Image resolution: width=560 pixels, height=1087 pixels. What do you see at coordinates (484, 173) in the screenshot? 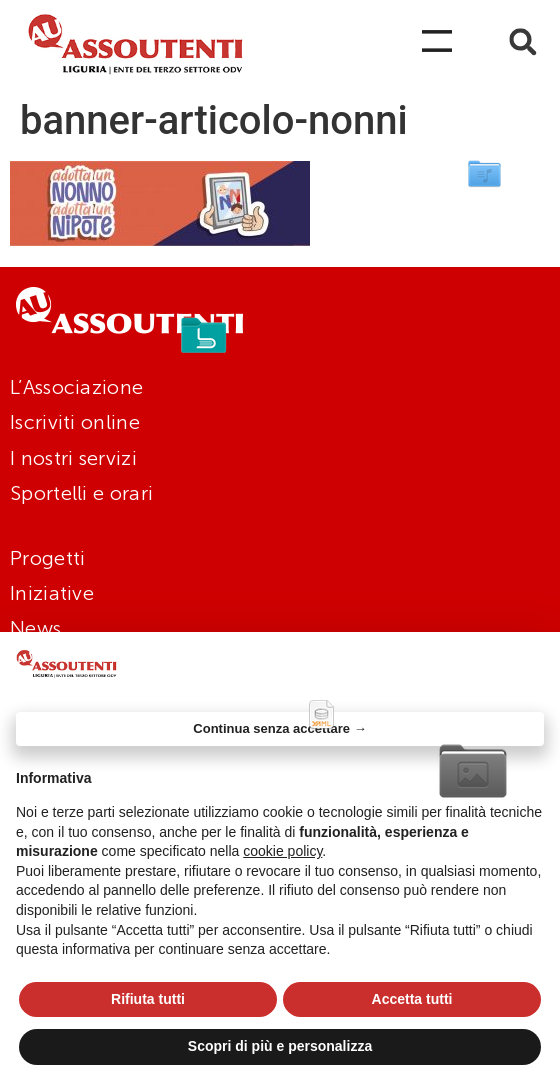
I see `open your audio files folder` at bounding box center [484, 173].